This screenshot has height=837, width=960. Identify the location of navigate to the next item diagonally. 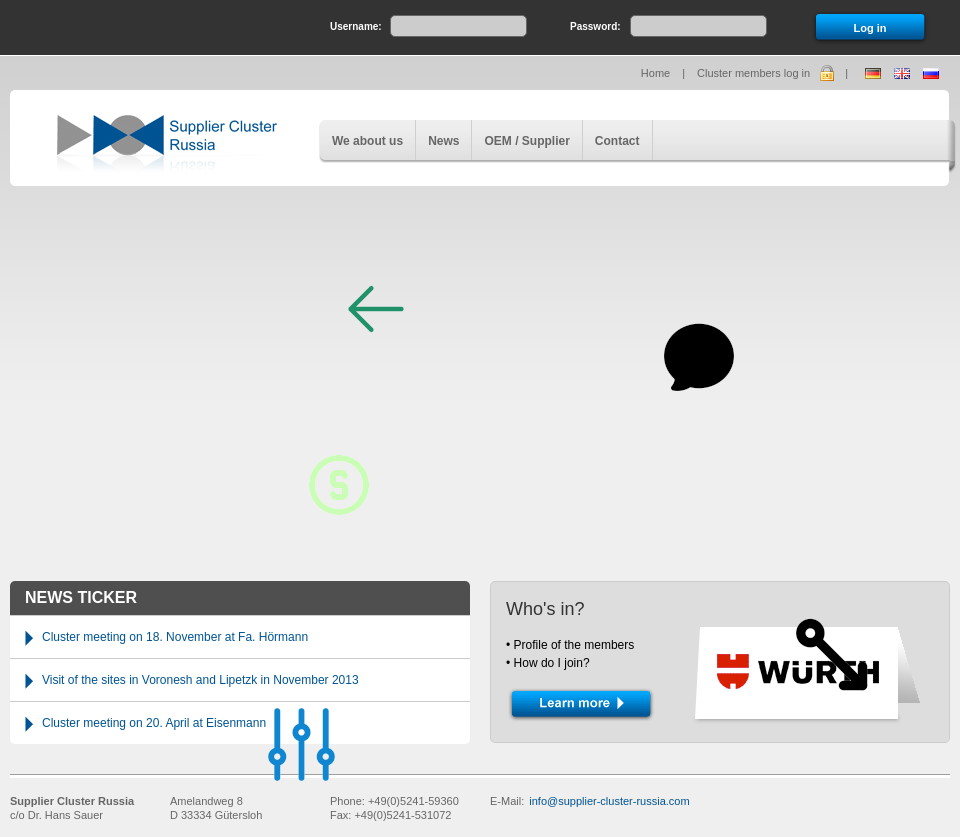
(834, 657).